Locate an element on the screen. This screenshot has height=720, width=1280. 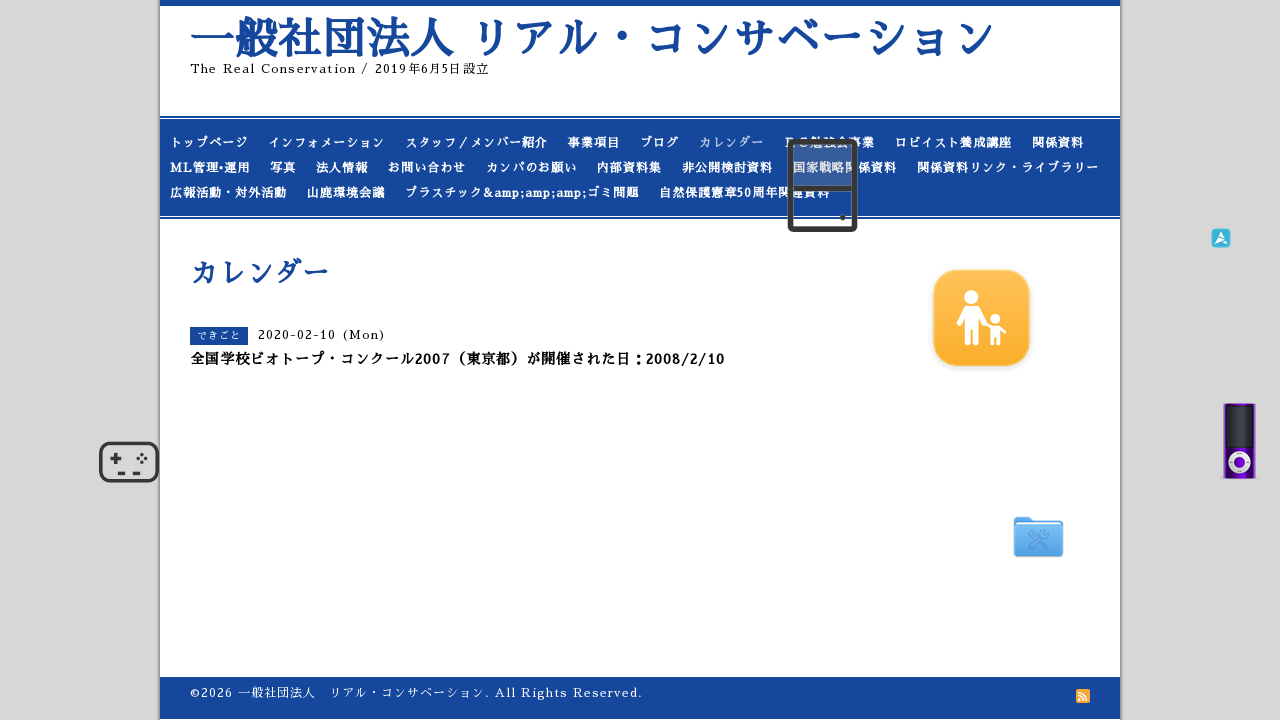
indicates a connected iPod nano device is located at coordinates (1239, 442).